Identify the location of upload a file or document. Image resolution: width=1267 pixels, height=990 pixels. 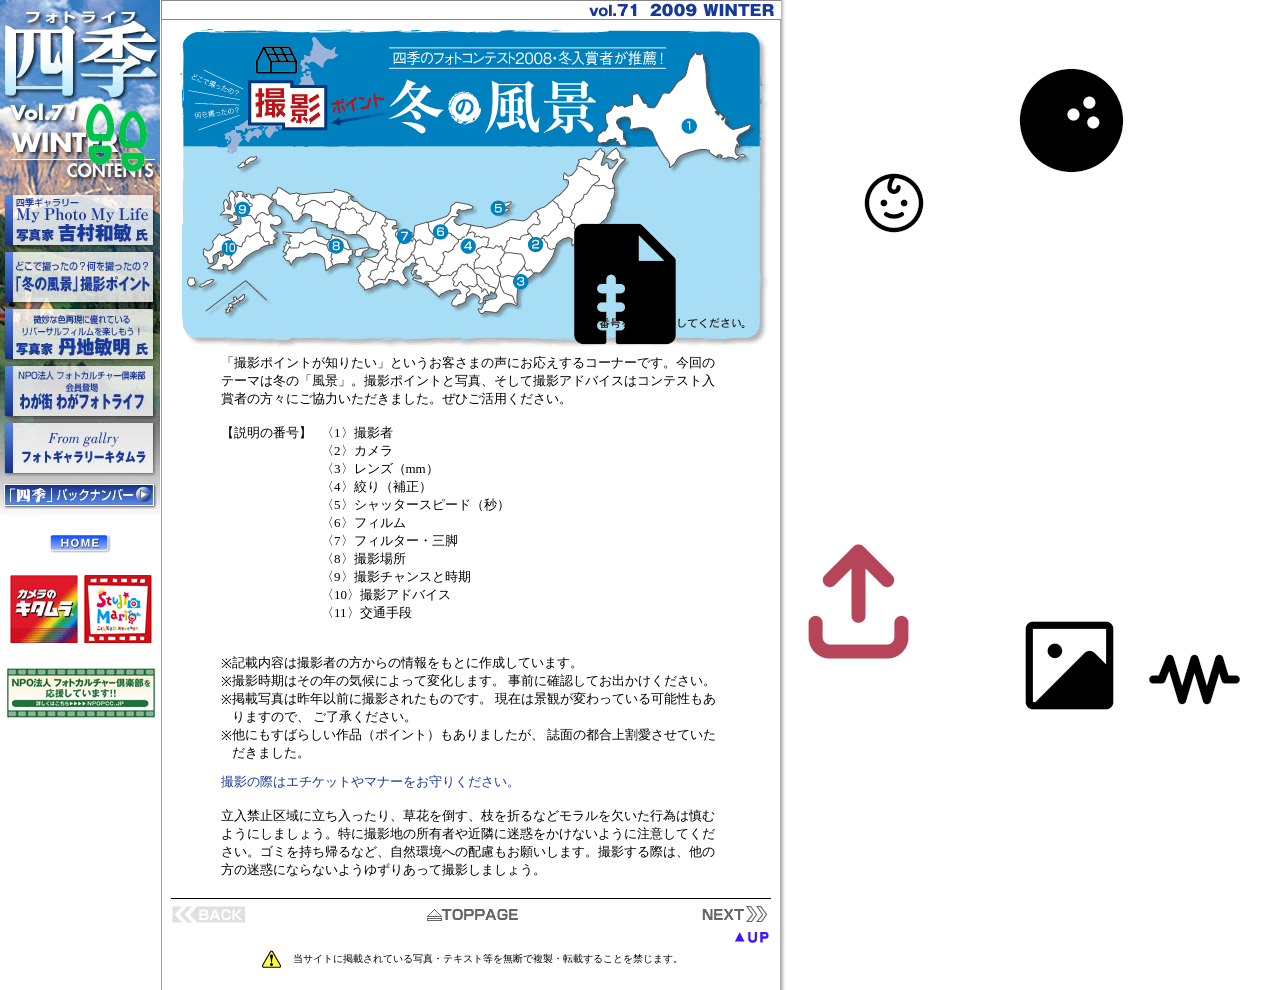
(858, 601).